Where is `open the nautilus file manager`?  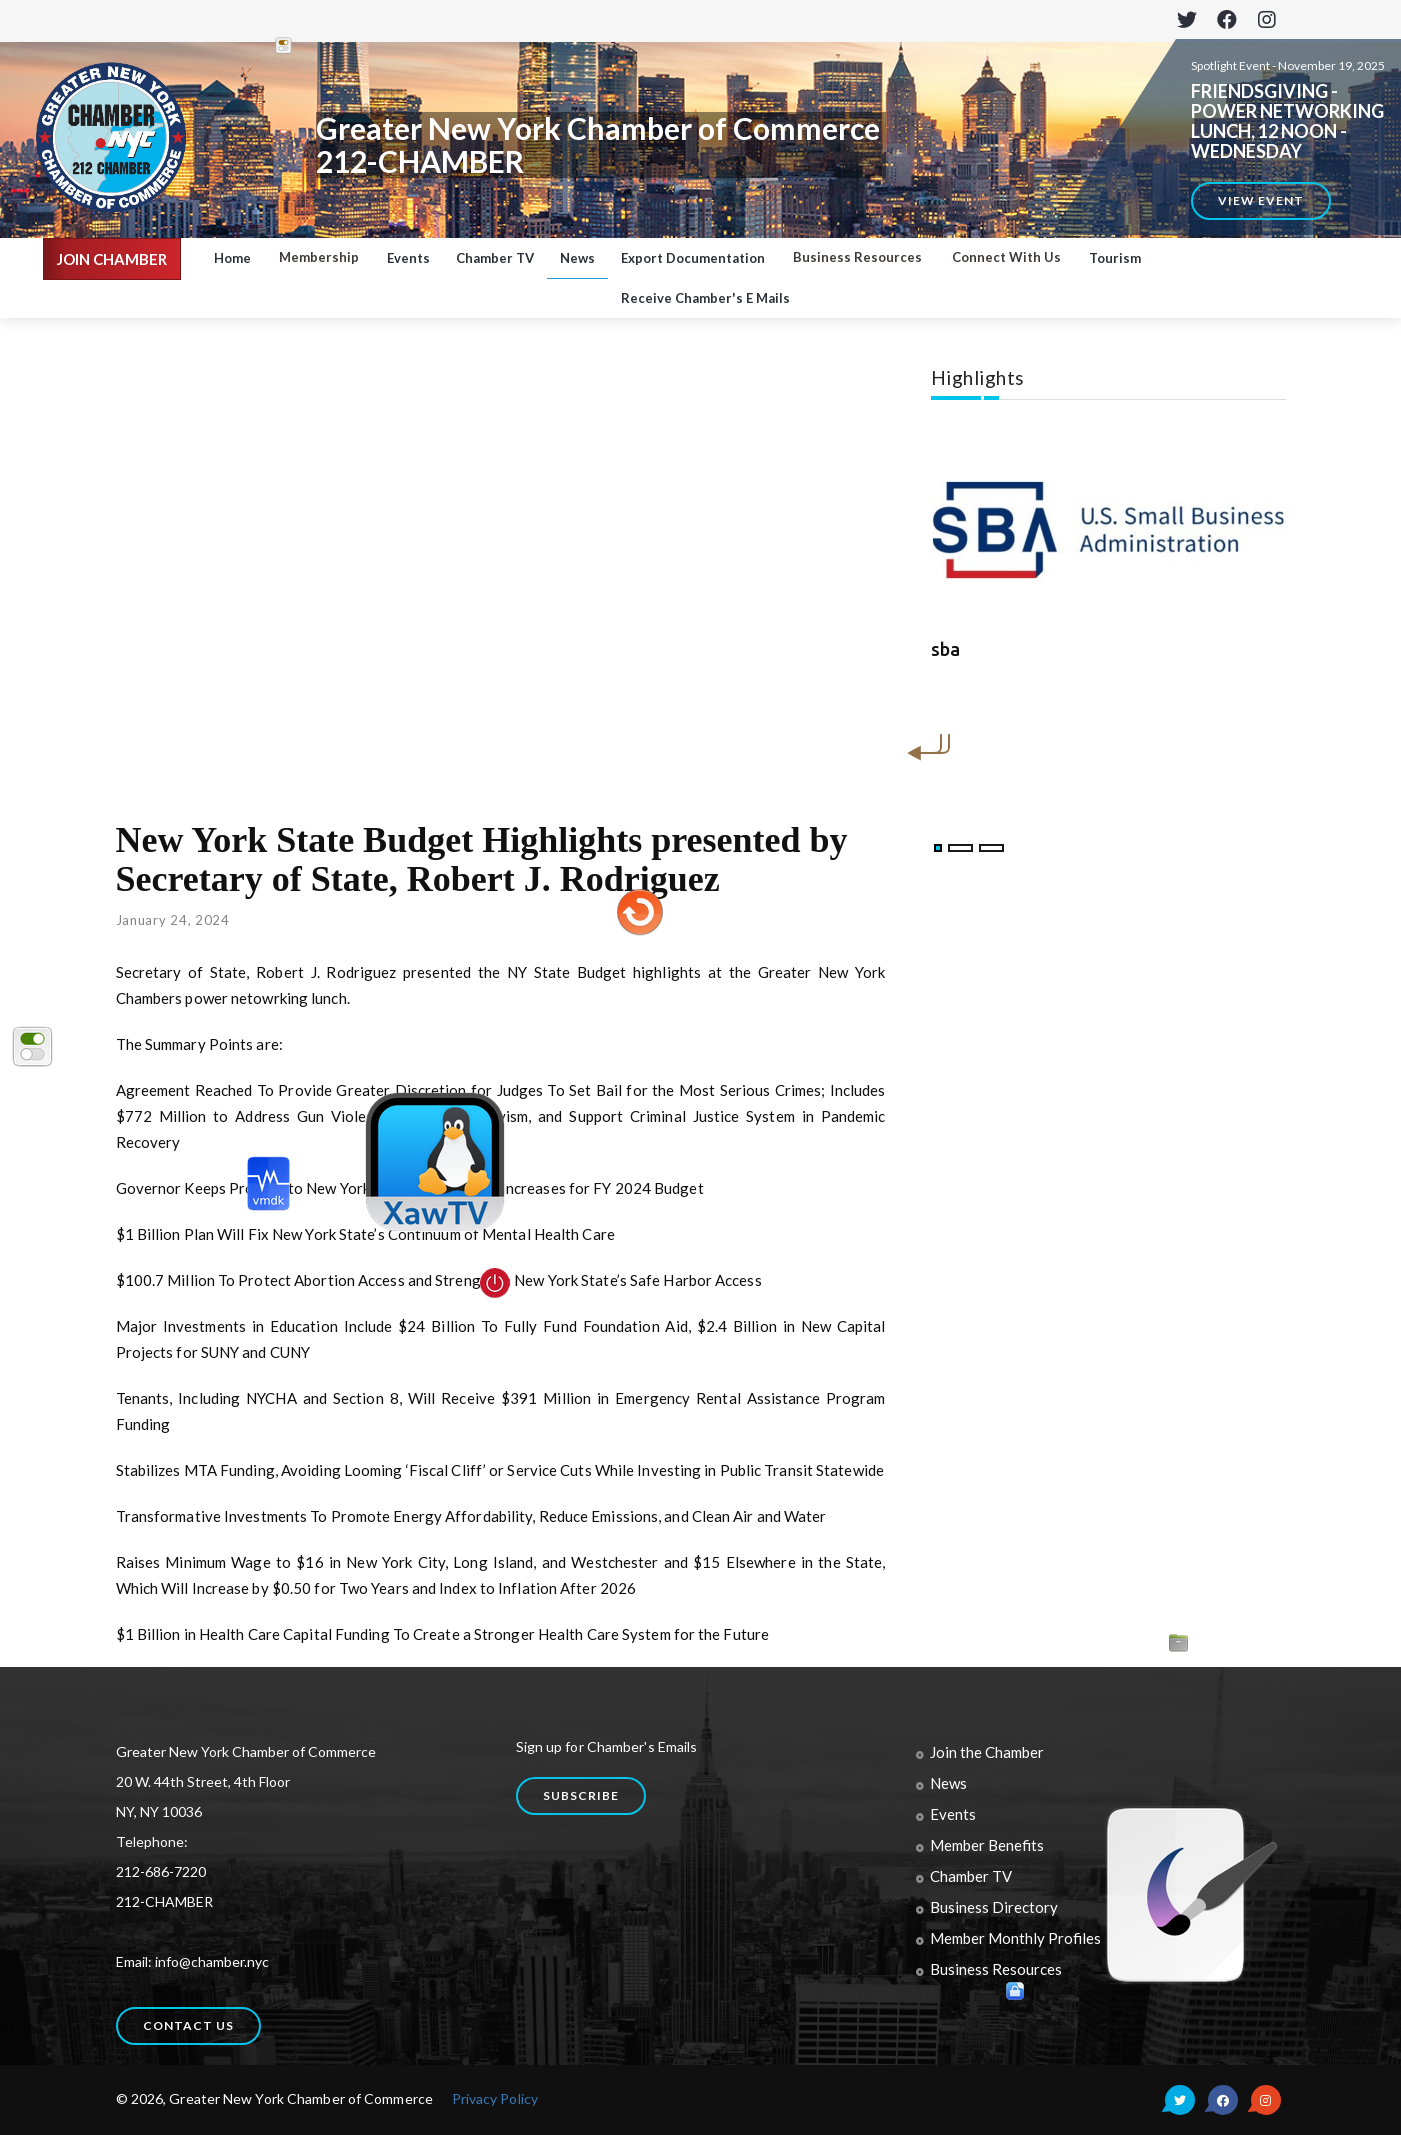
open the nautilus file manager is located at coordinates (1178, 1642).